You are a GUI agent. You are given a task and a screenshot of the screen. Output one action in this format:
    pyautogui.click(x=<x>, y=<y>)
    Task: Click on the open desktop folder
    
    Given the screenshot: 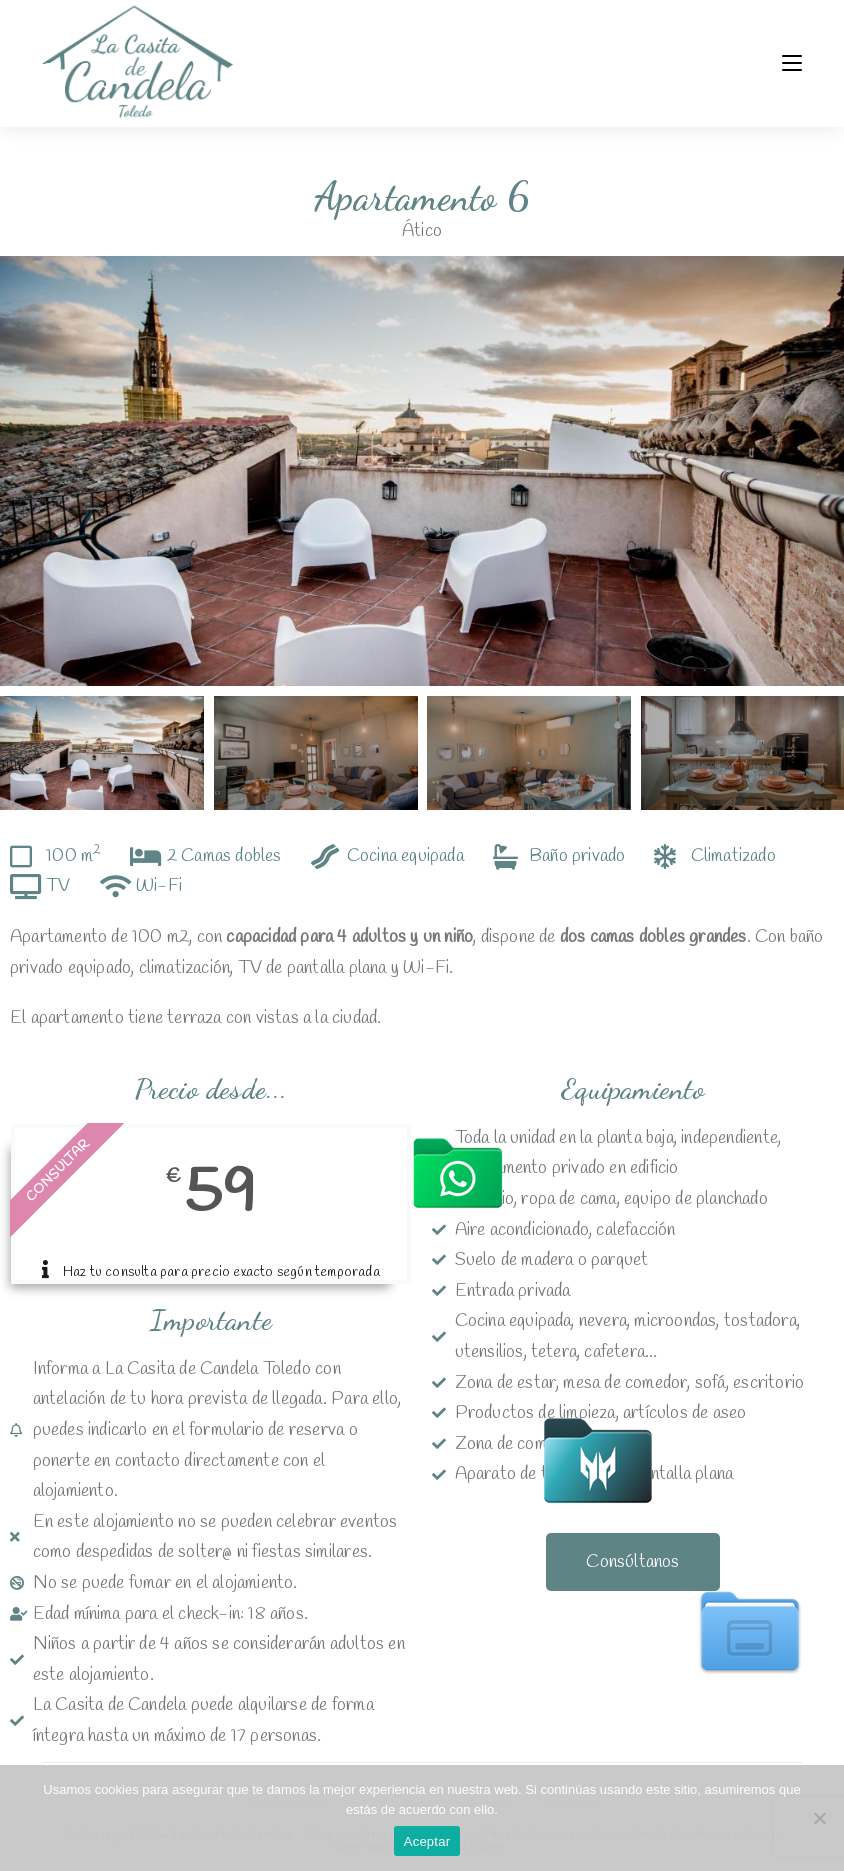 What is the action you would take?
    pyautogui.click(x=750, y=1631)
    